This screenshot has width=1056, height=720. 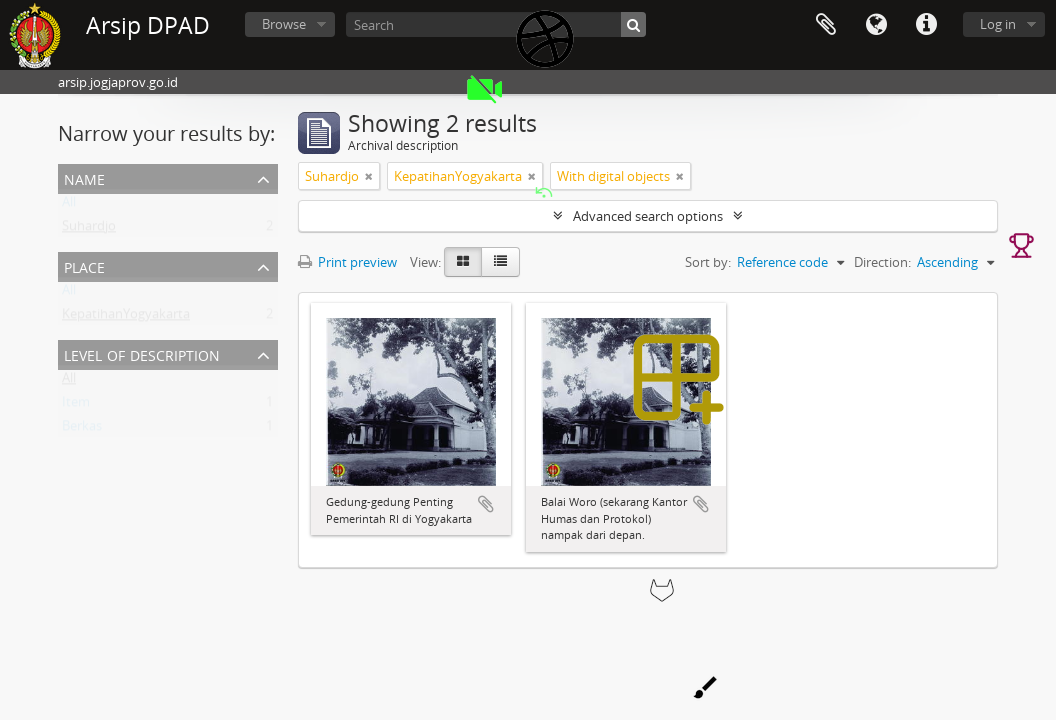 What do you see at coordinates (705, 687) in the screenshot?
I see `access drawing or painting tools` at bounding box center [705, 687].